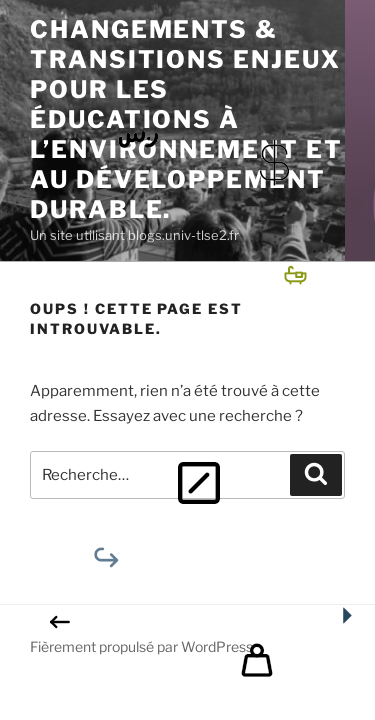 The width and height of the screenshot is (375, 720). Describe the element at coordinates (60, 622) in the screenshot. I see `go back to the previous screen` at that location.